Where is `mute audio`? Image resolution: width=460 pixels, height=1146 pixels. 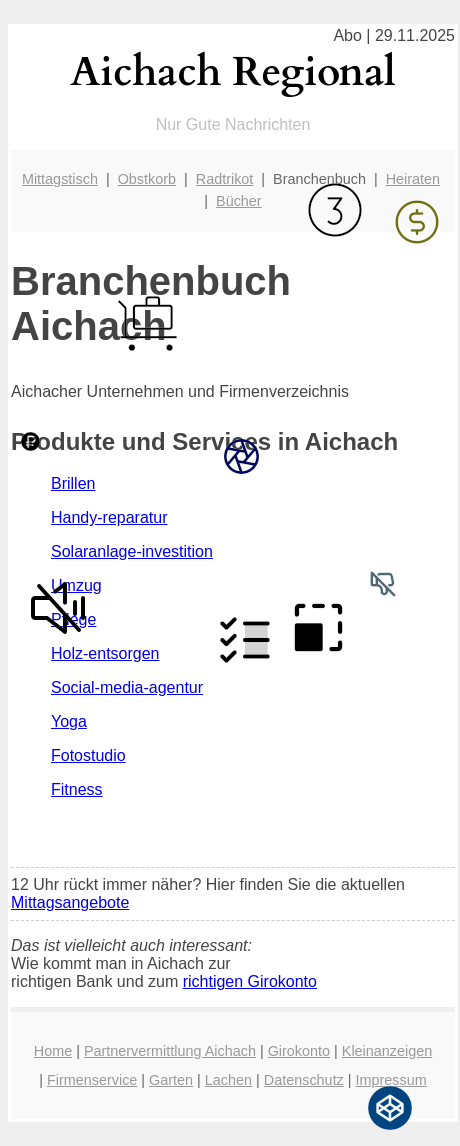 mute audio is located at coordinates (57, 608).